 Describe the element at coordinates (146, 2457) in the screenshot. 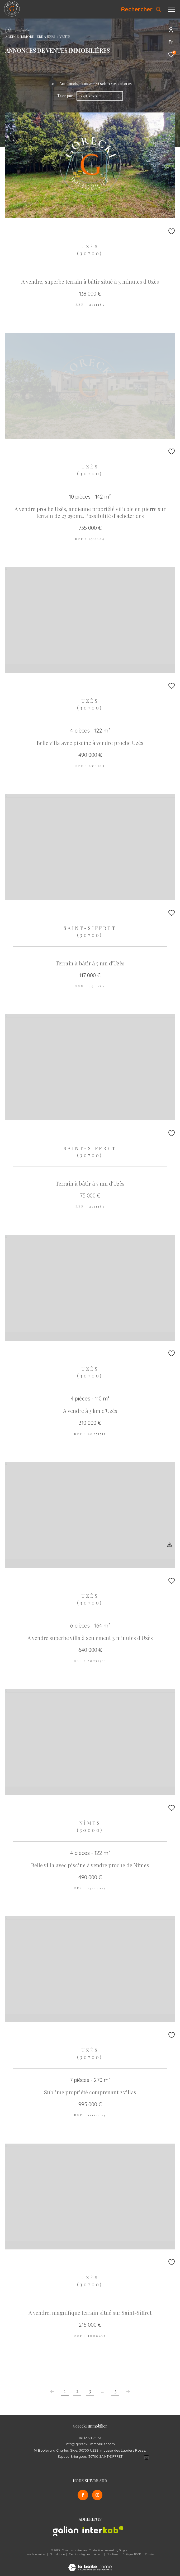

I see `archive this item` at that location.